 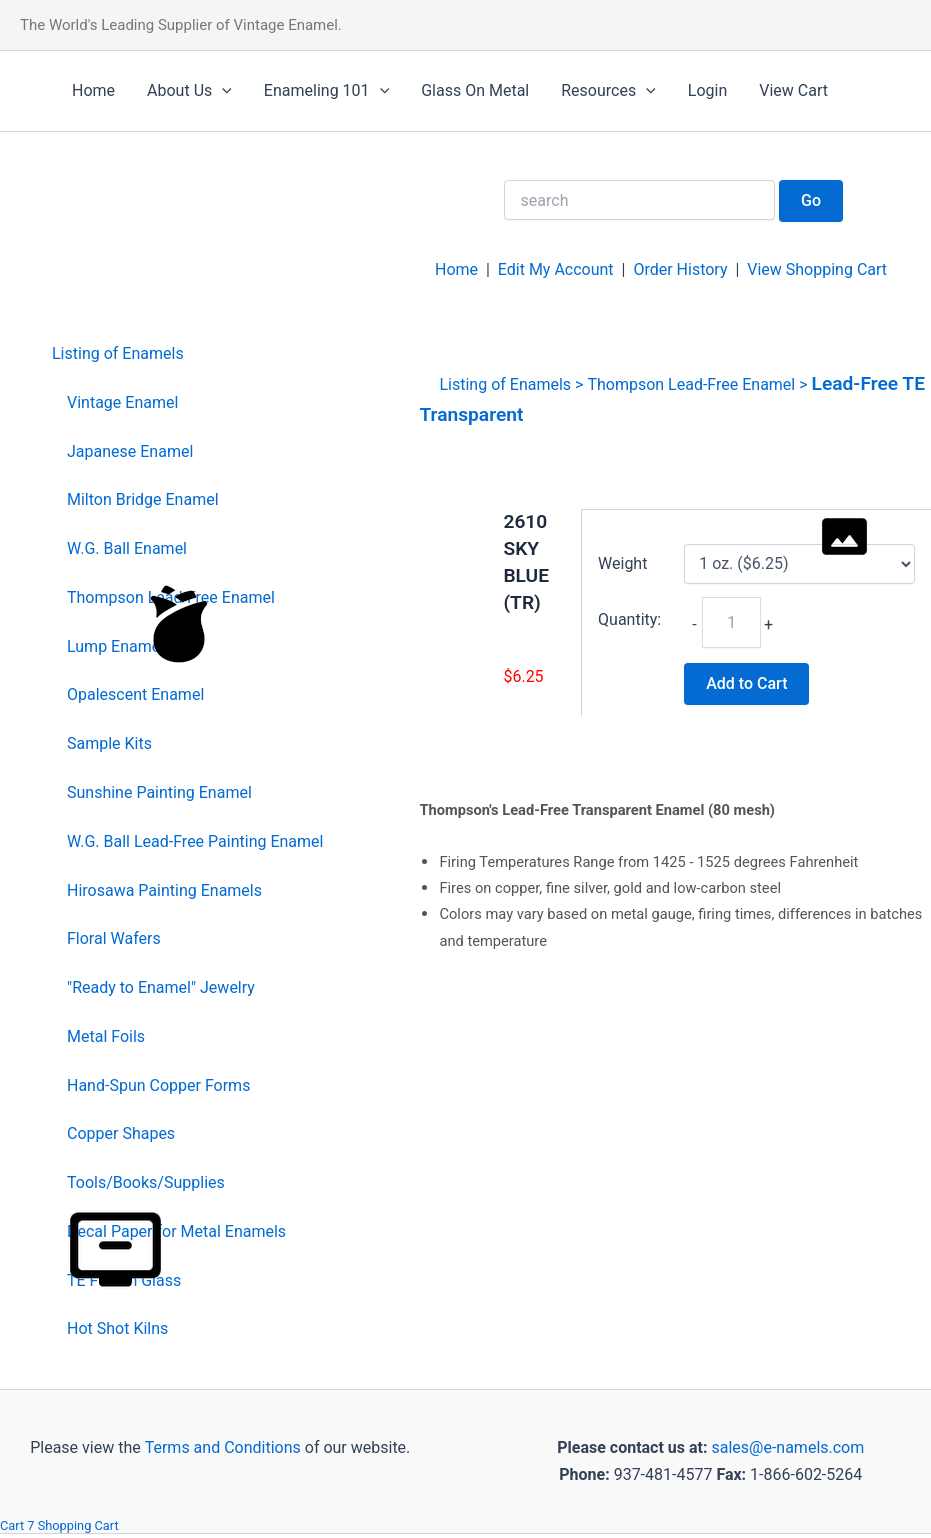 What do you see at coordinates (115, 1249) in the screenshot?
I see `remove video from watch queue` at bounding box center [115, 1249].